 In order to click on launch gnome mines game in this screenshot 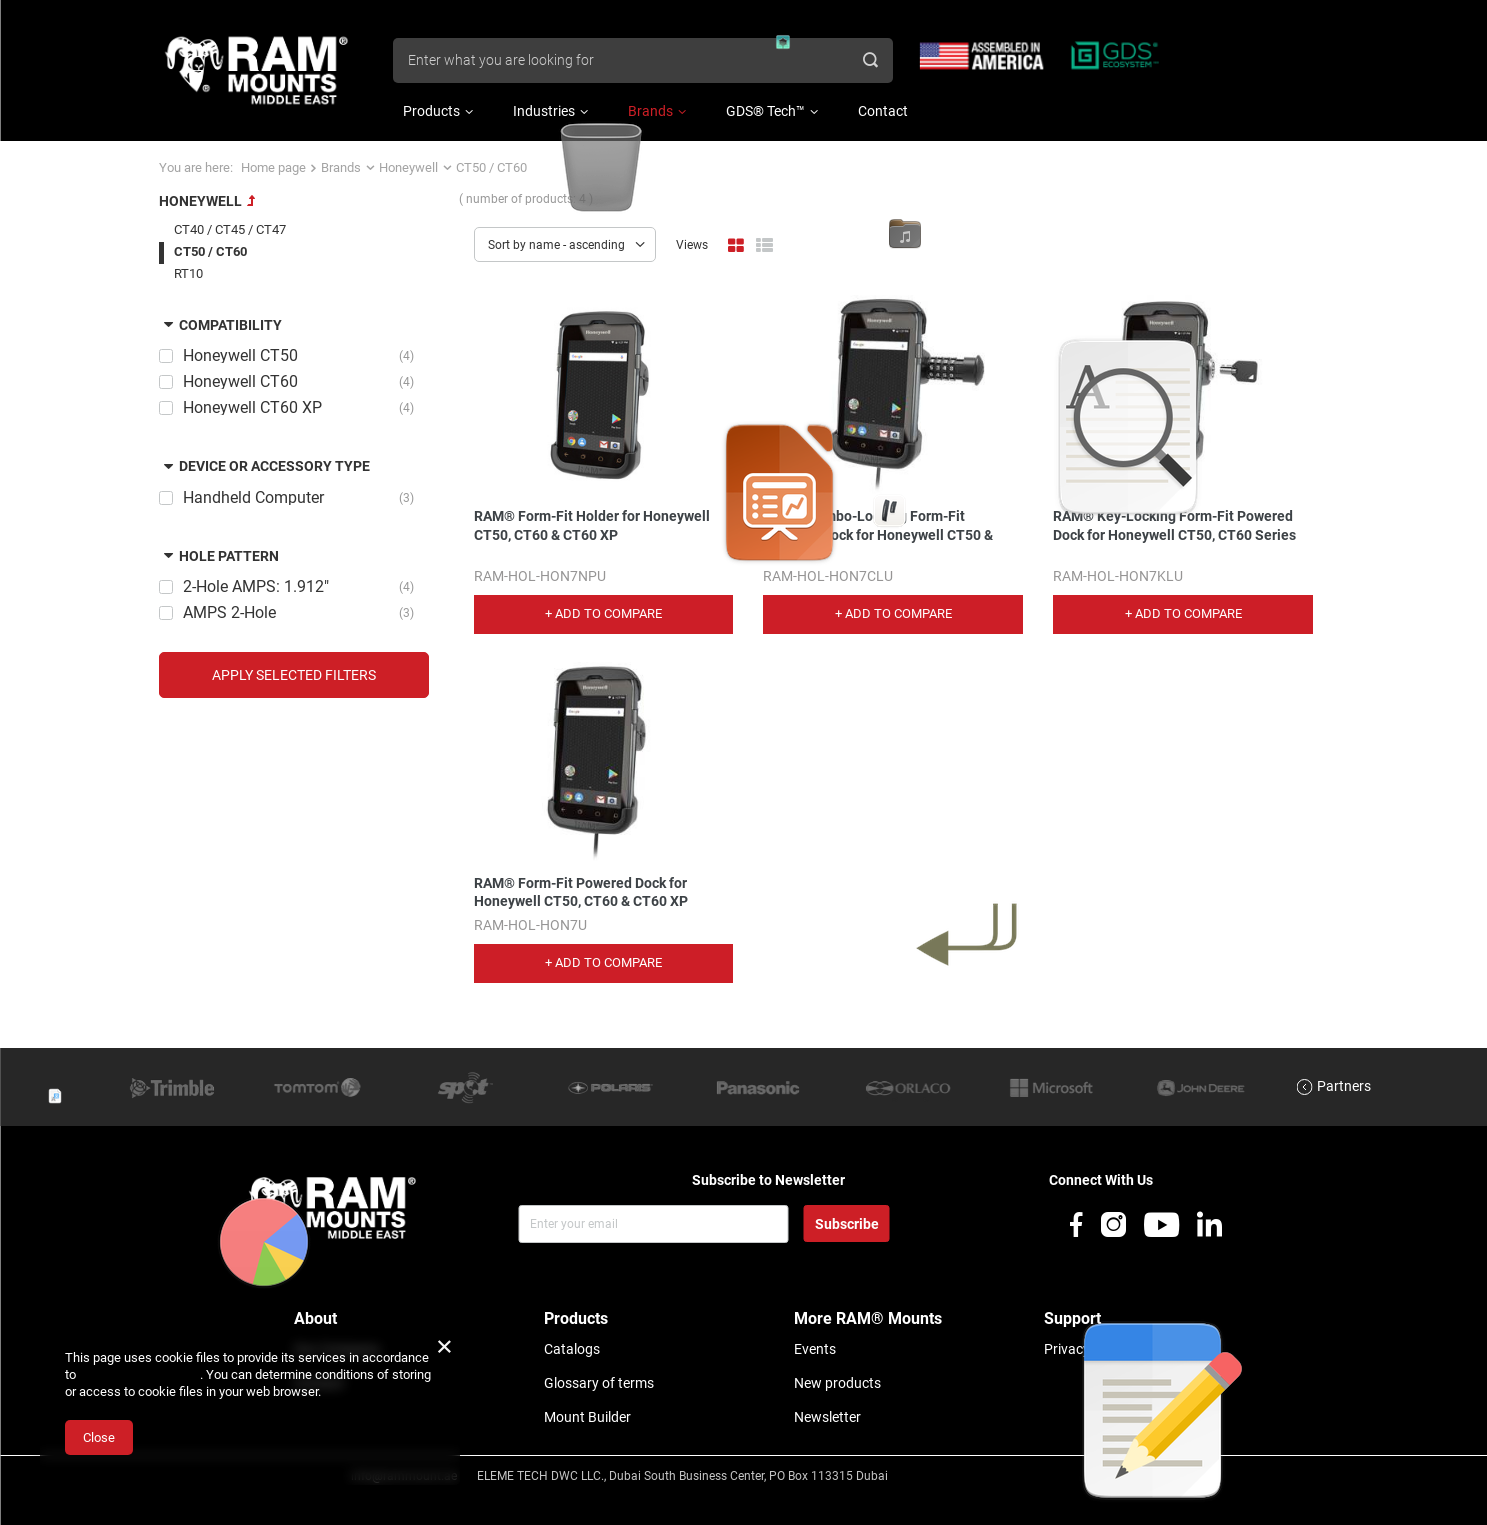, I will do `click(783, 42)`.